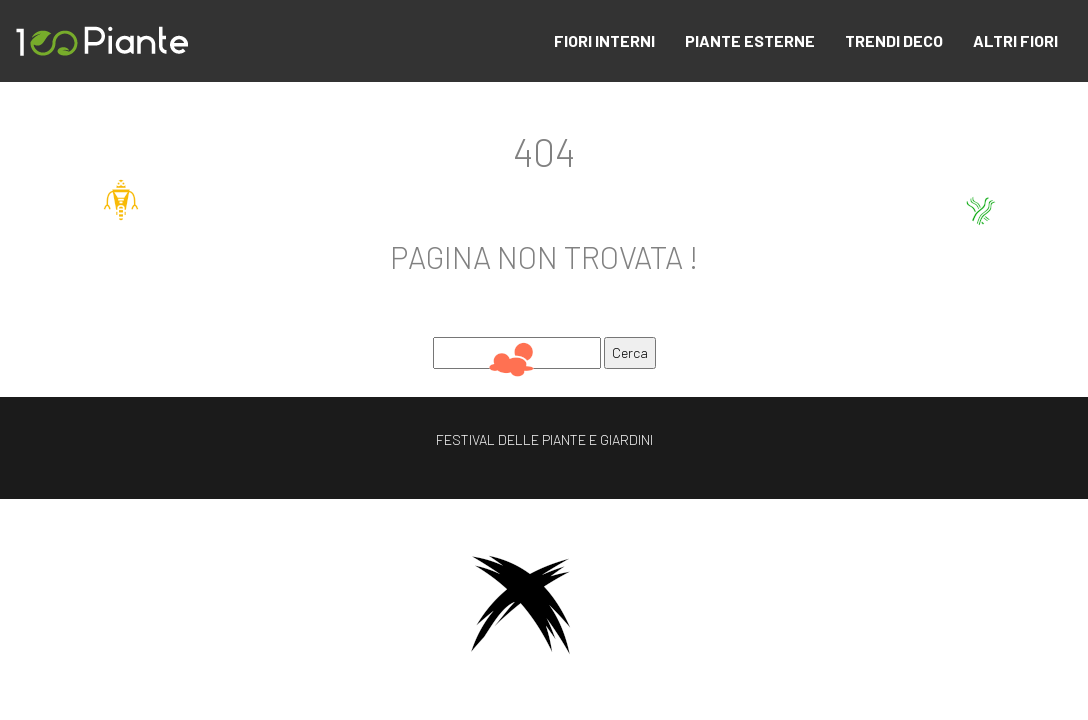  What do you see at coordinates (981, 211) in the screenshot?
I see `food item indicator in a cooking or recipe game` at bounding box center [981, 211].